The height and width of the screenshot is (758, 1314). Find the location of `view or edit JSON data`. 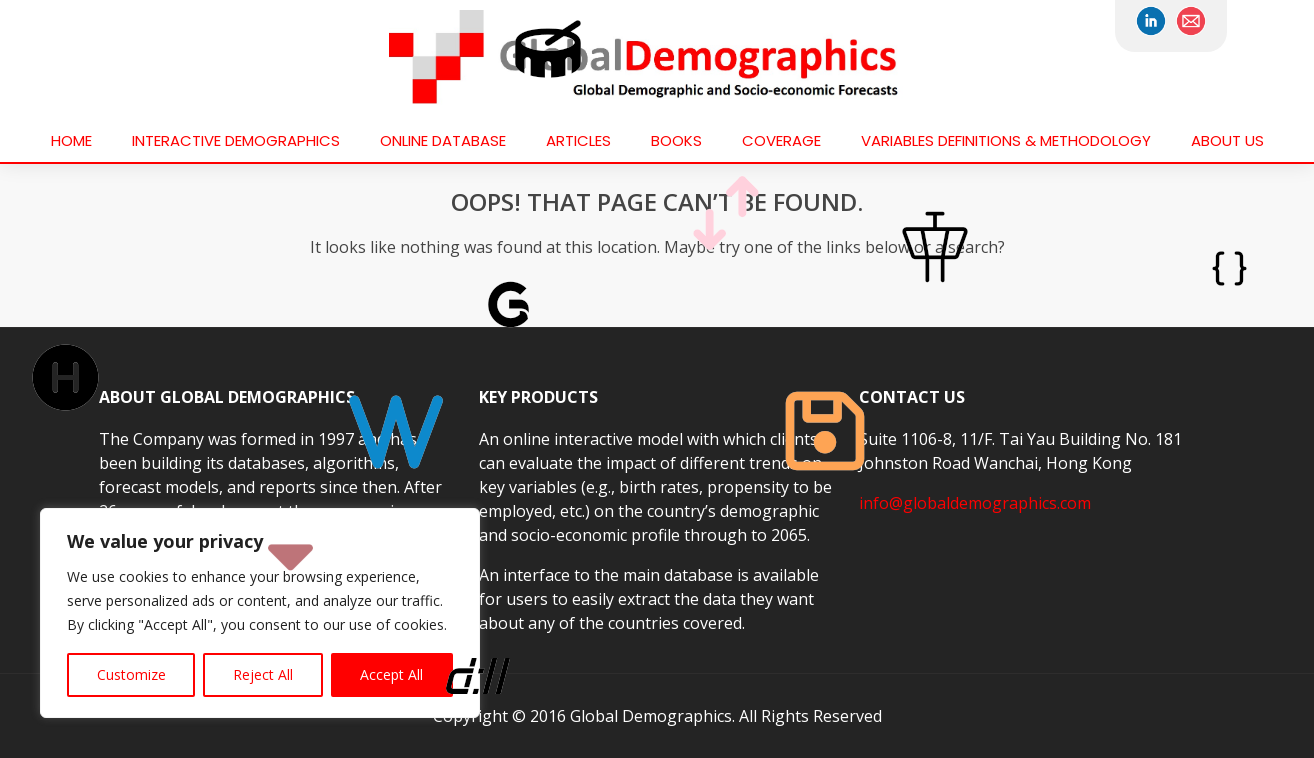

view or edit JSON data is located at coordinates (1229, 268).